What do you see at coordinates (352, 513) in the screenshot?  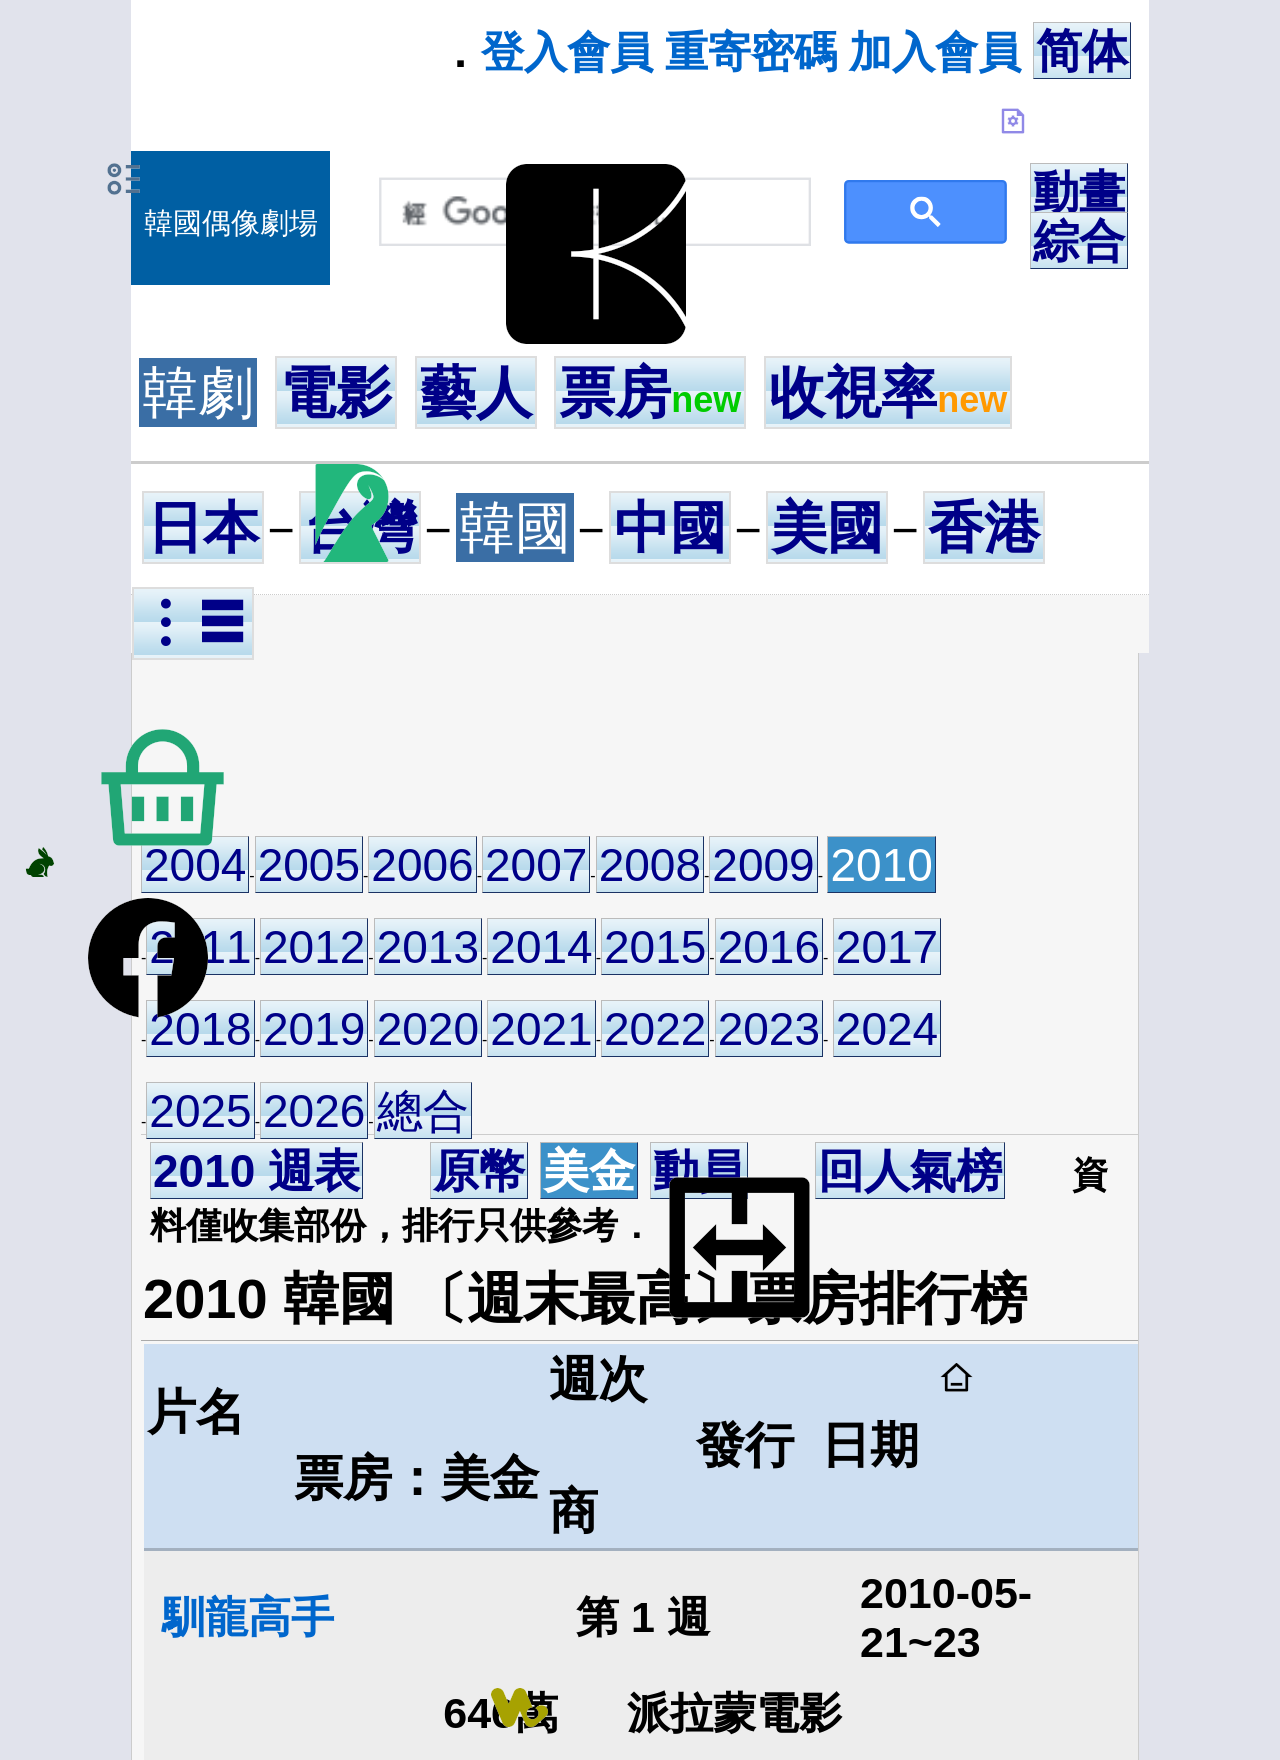 I see `Rollup.js logo` at bounding box center [352, 513].